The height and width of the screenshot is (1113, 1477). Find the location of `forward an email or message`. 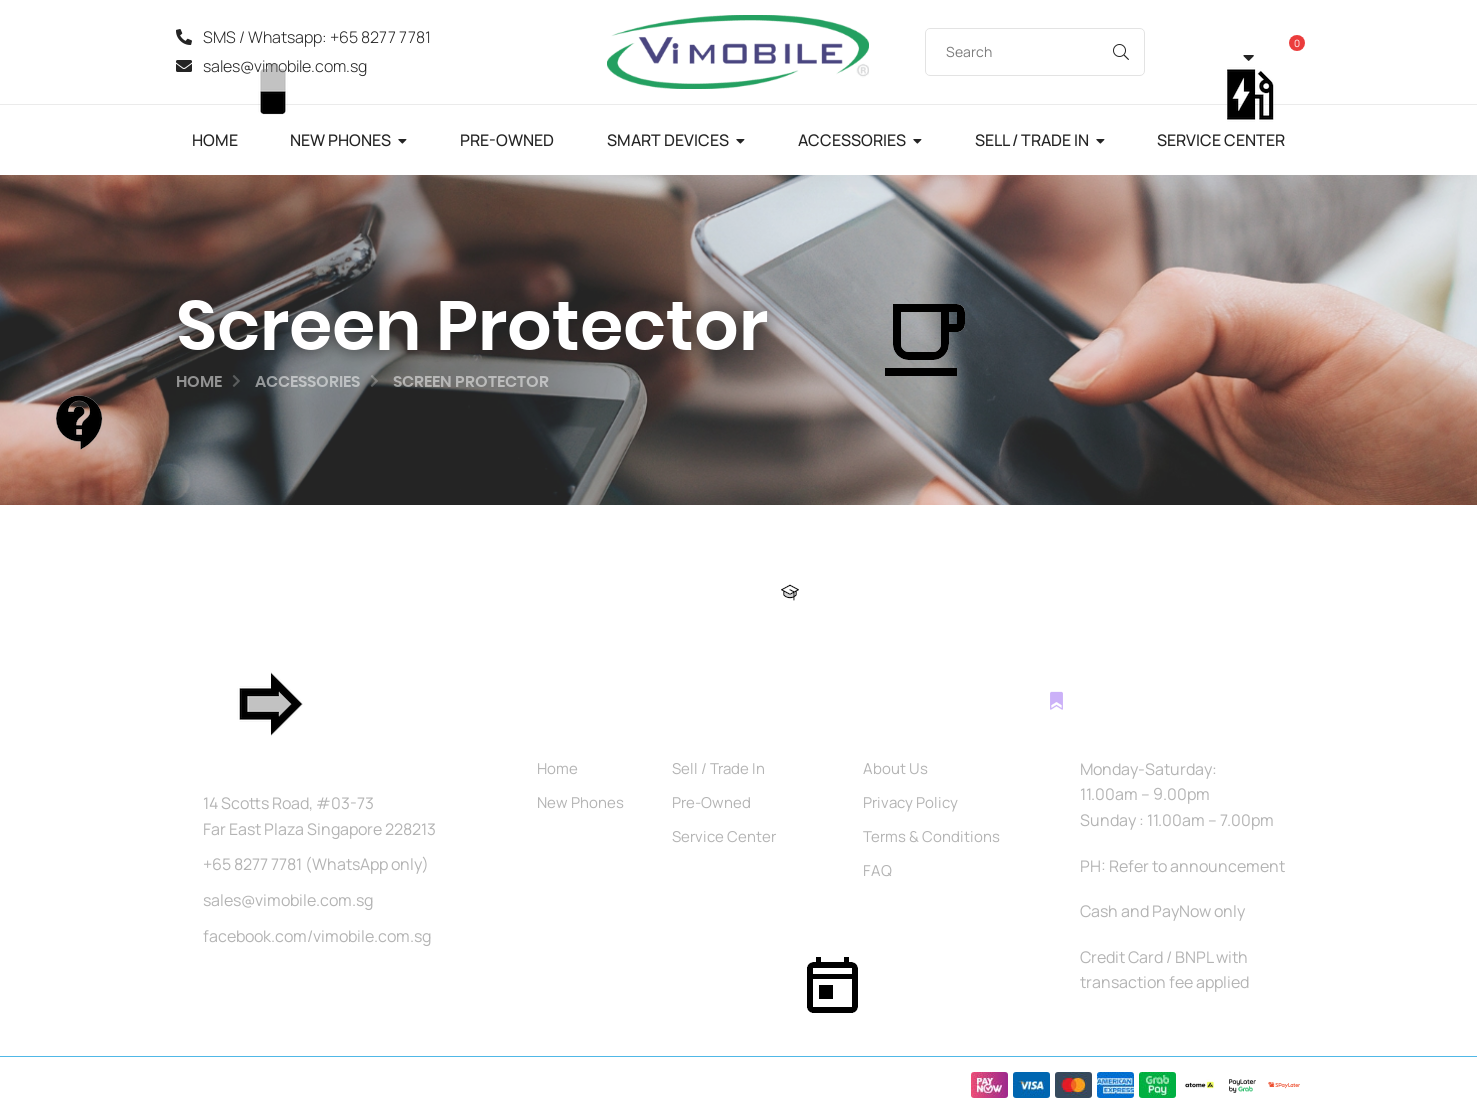

forward an email or message is located at coordinates (271, 704).